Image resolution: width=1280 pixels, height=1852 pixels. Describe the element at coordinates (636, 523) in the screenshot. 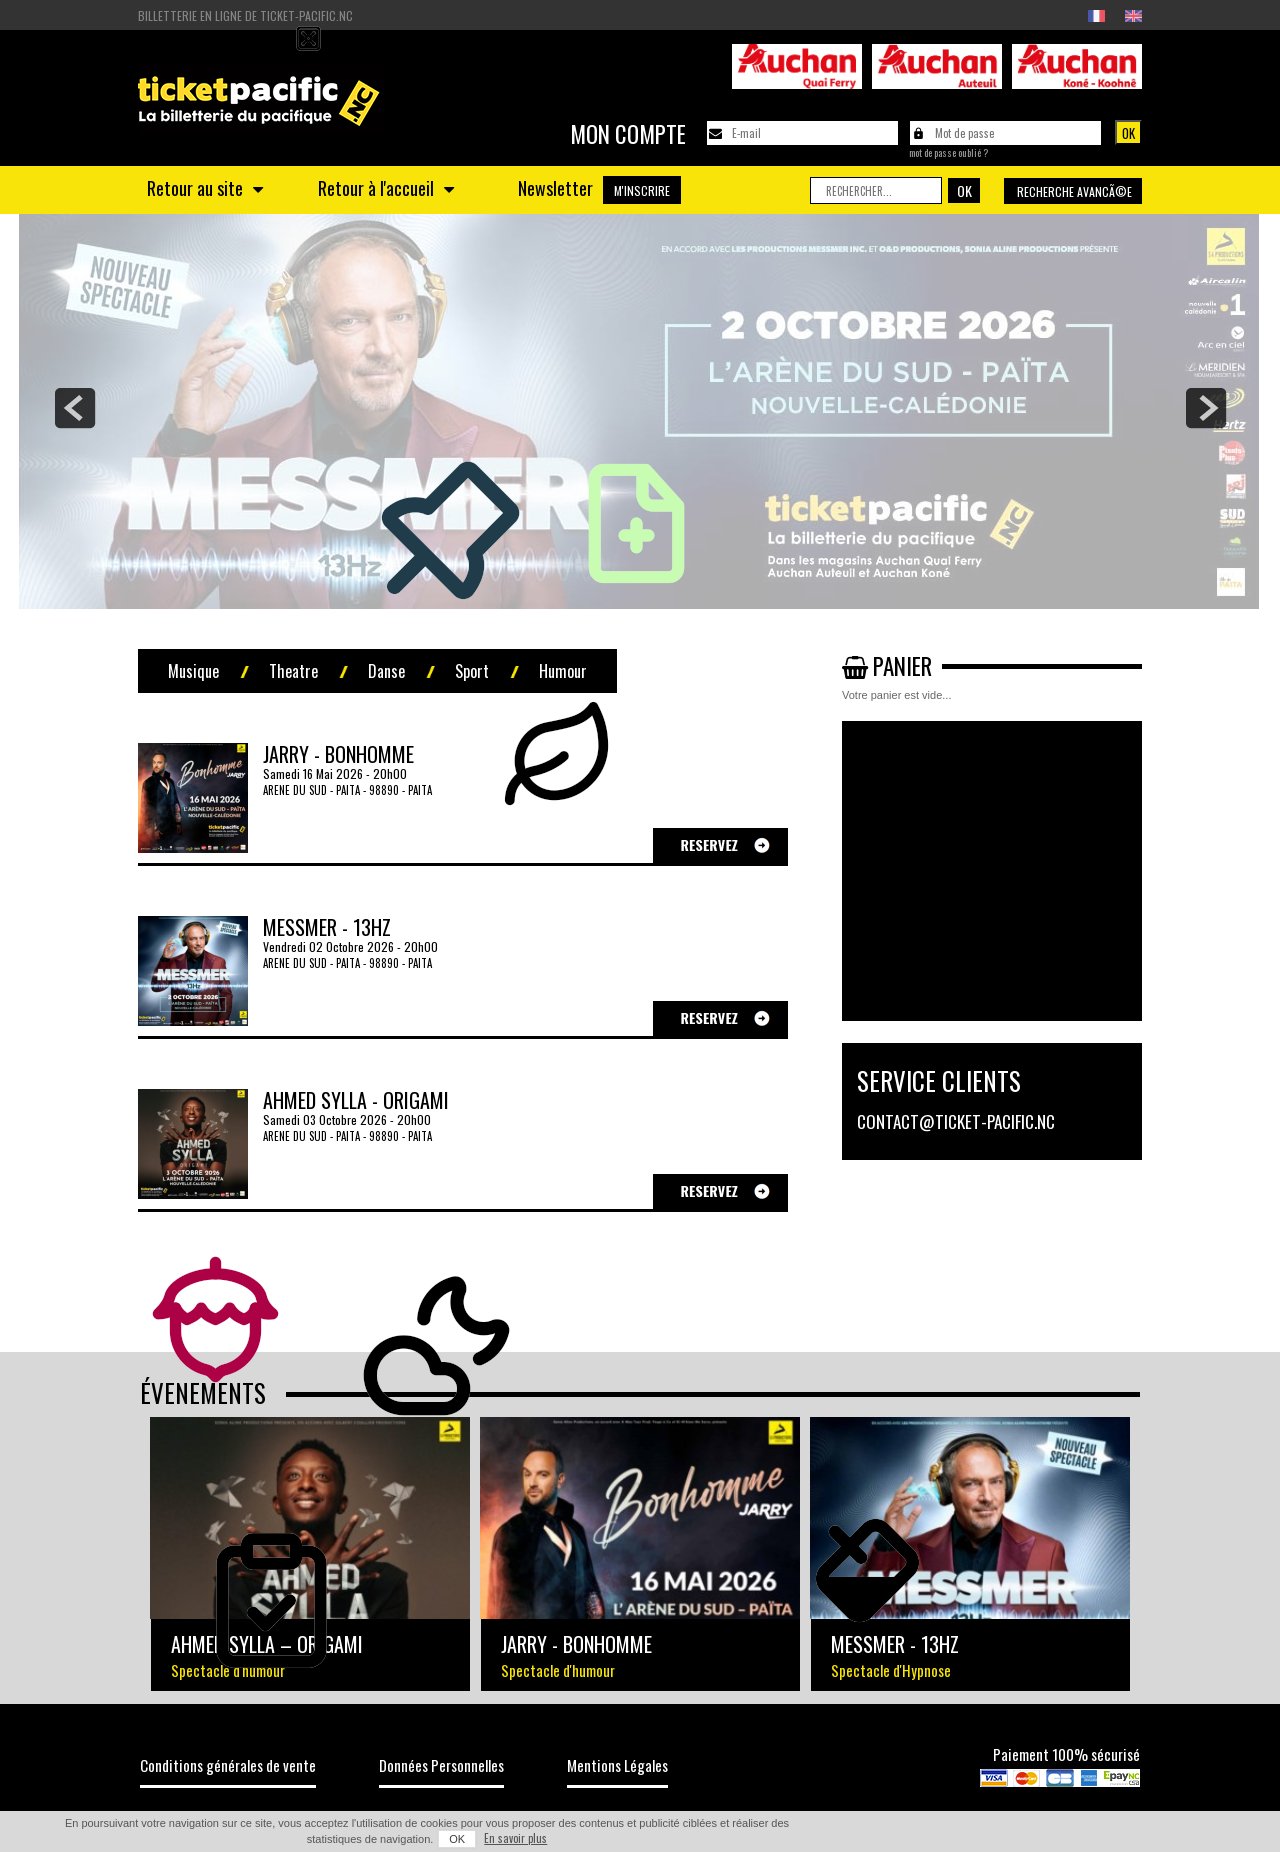

I see `create a new file` at that location.